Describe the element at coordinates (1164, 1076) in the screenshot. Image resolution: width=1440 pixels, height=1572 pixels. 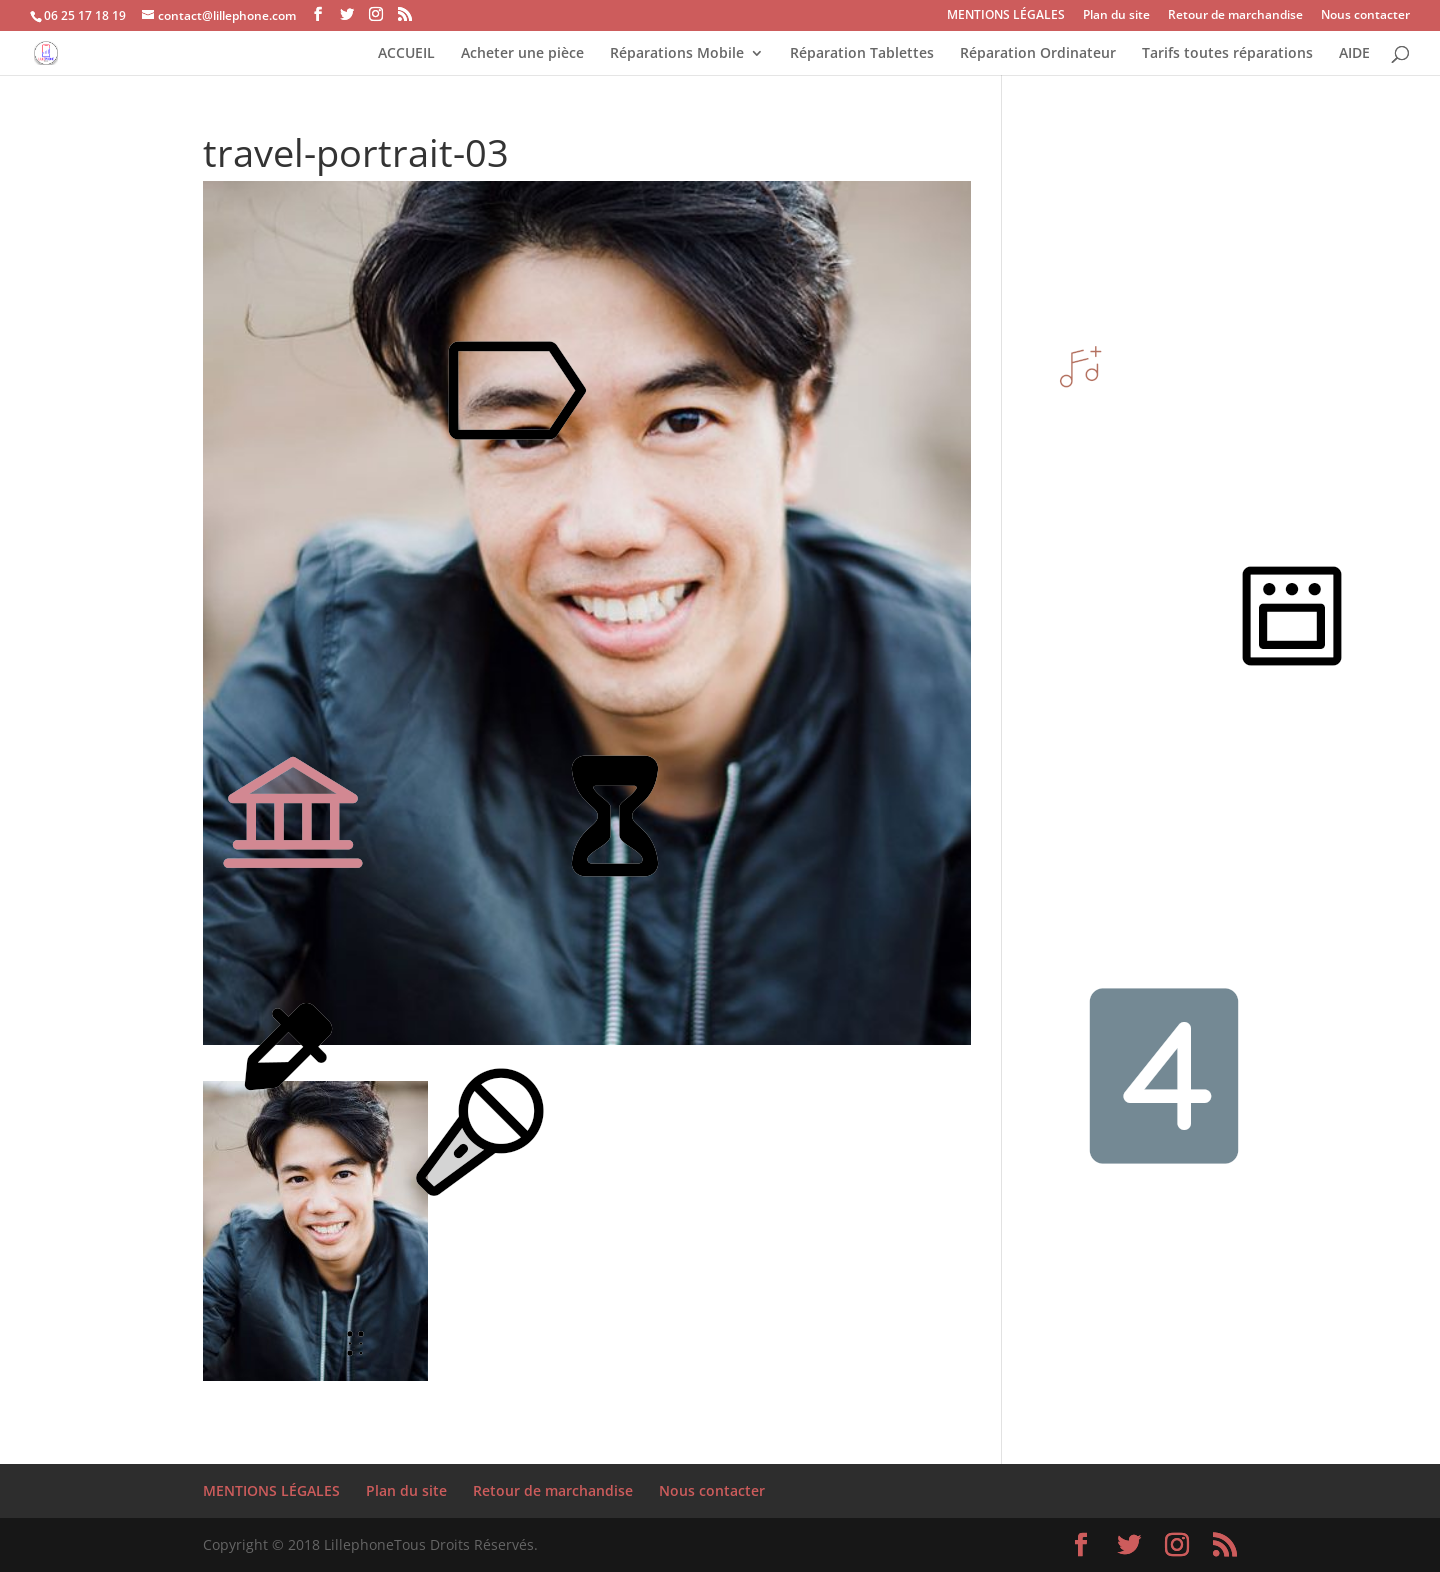
I see `indicates step four in a multi-step process` at that location.